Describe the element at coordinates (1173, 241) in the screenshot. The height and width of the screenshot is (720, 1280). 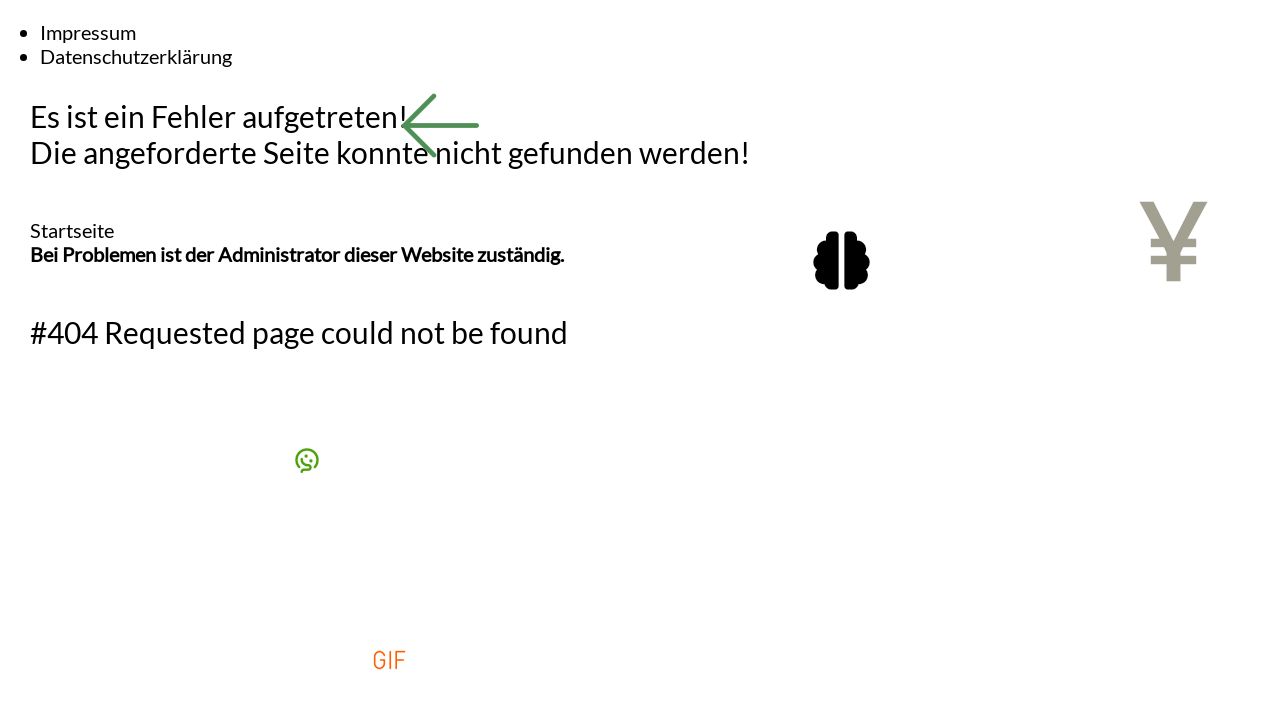
I see `indicates Japanese yen currency` at that location.